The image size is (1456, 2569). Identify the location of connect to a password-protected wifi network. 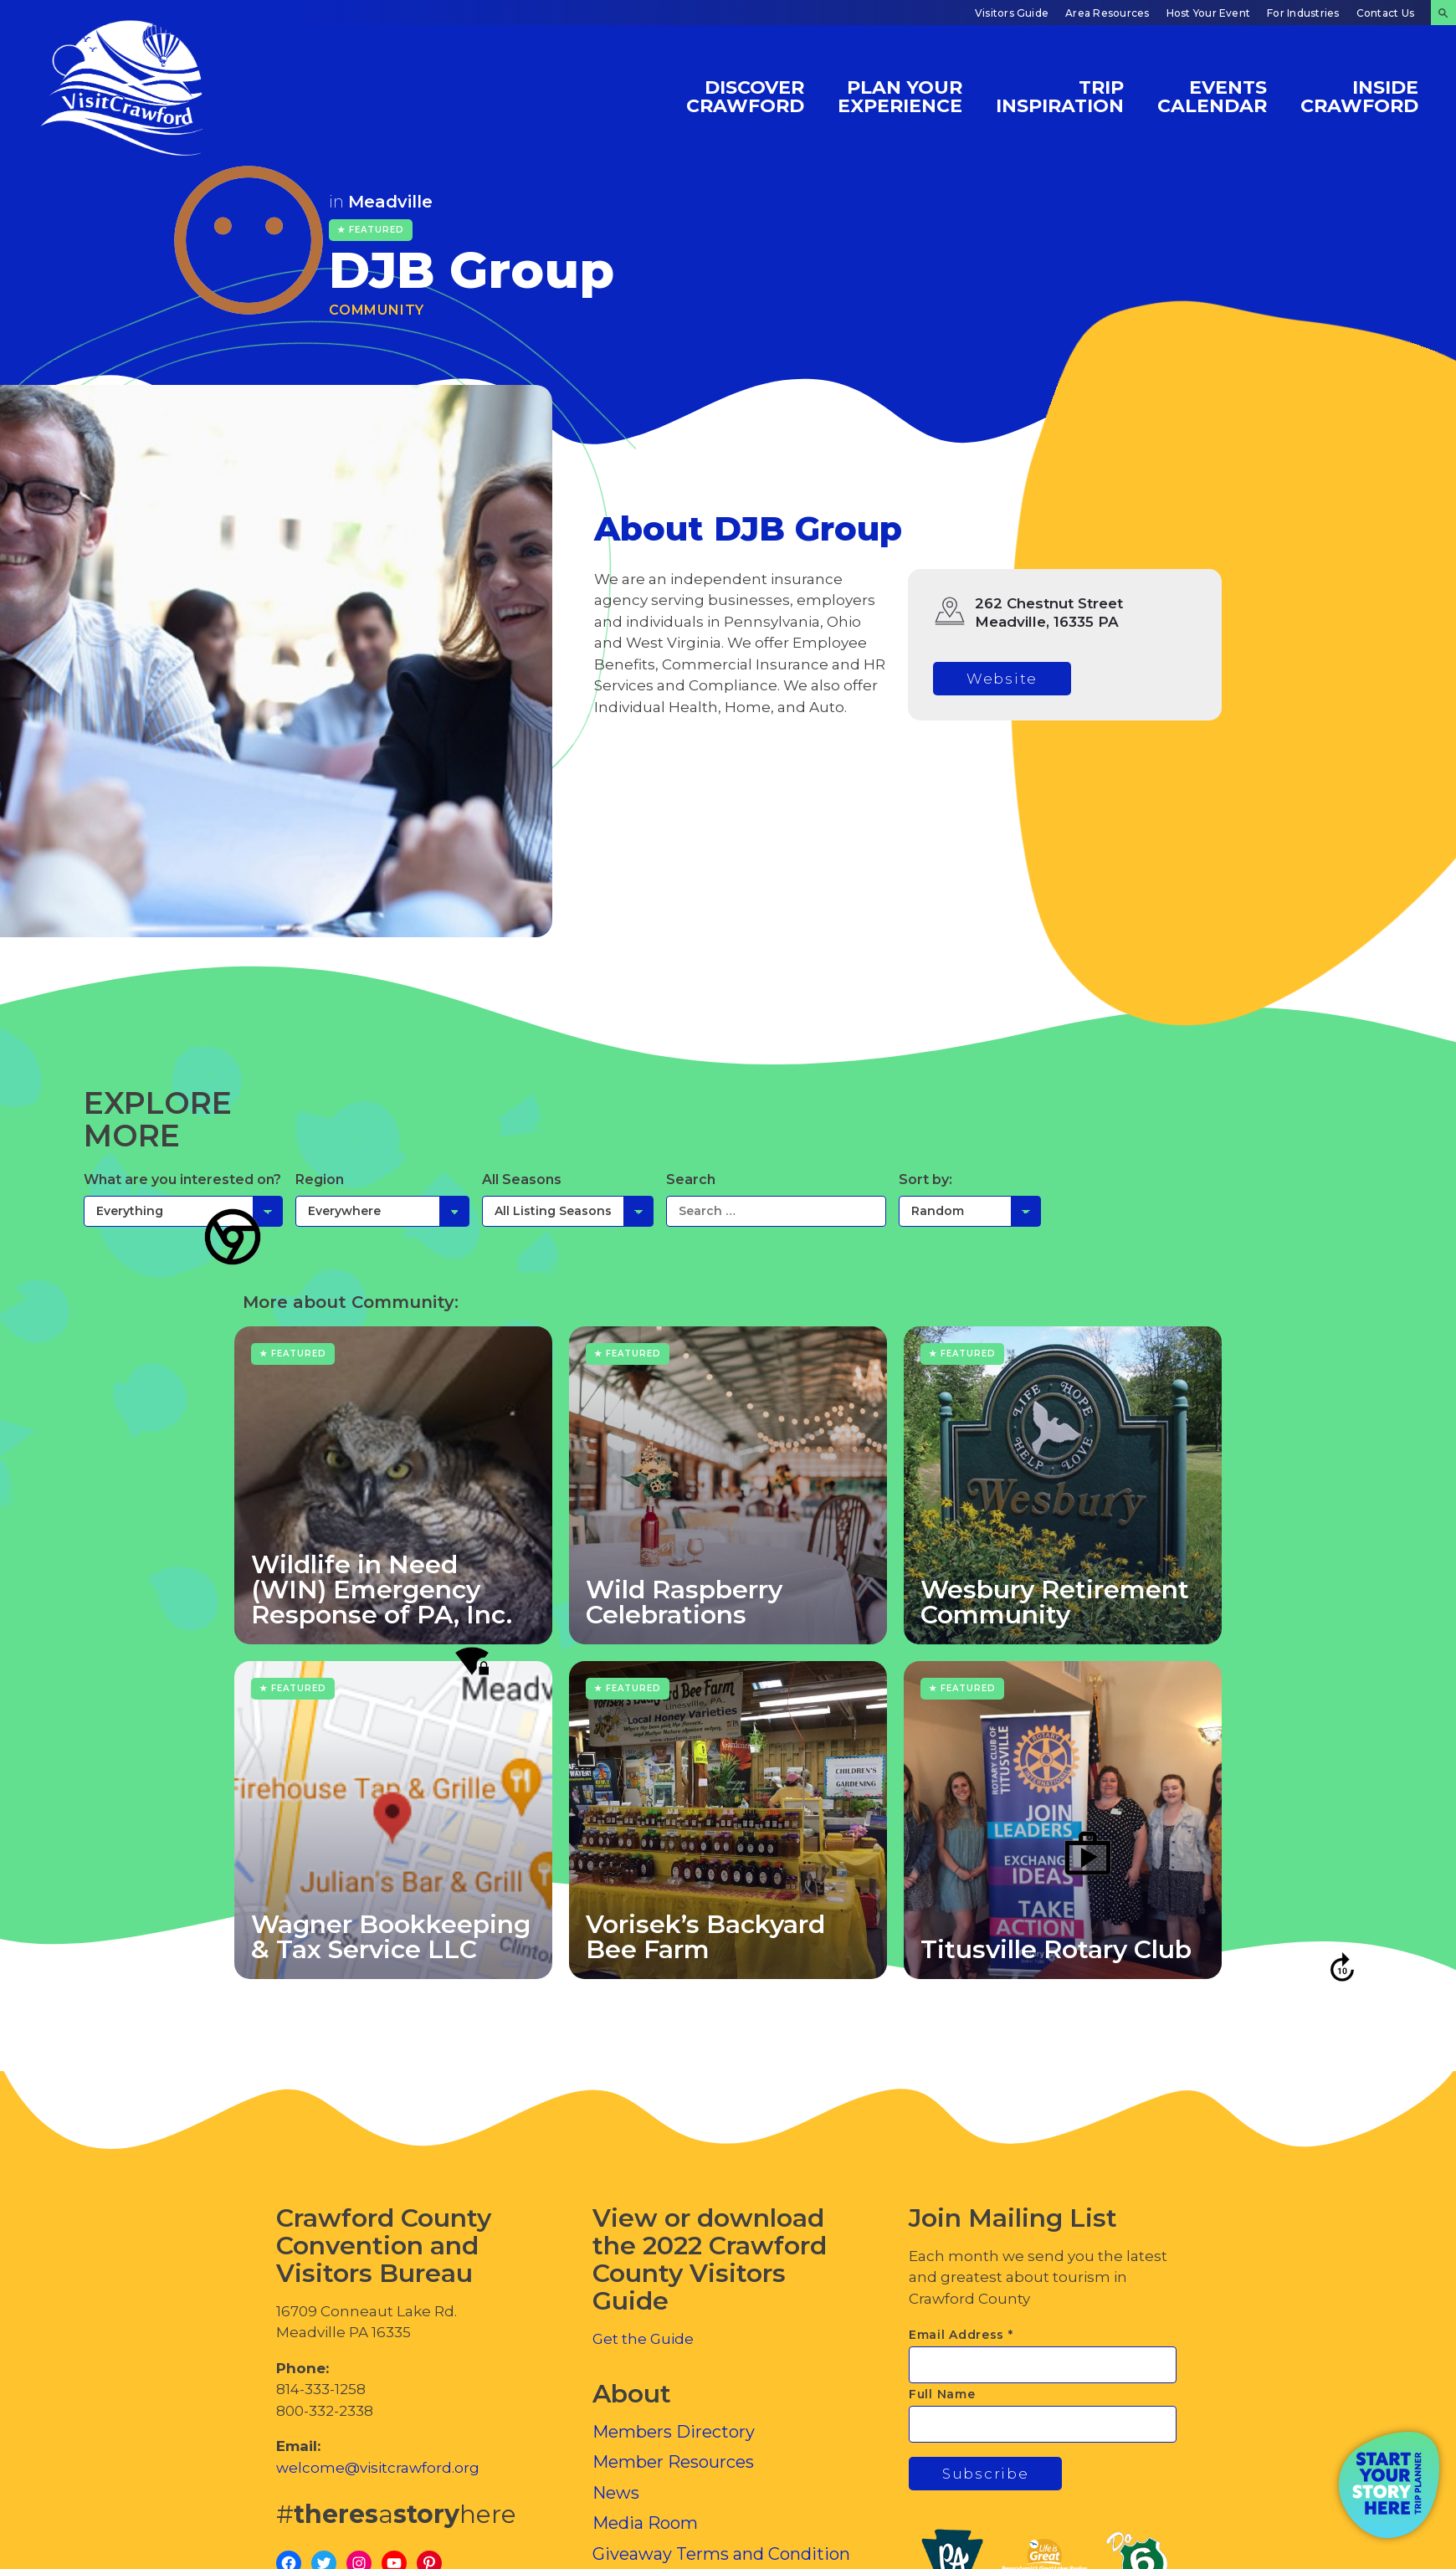
(472, 1661).